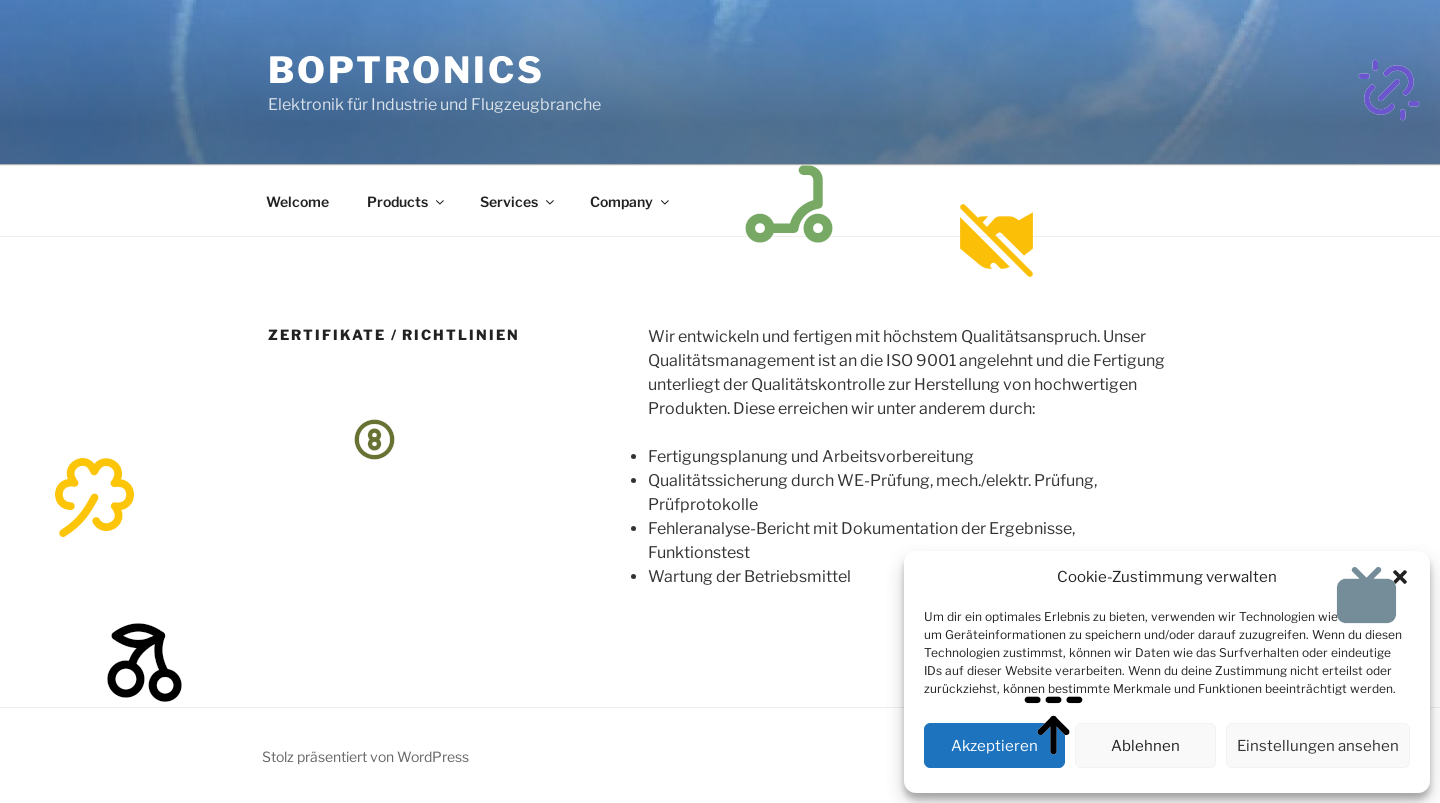 The image size is (1440, 803). Describe the element at coordinates (94, 497) in the screenshot. I see `indicates a michelin green star rating for sustainable restaurants` at that location.